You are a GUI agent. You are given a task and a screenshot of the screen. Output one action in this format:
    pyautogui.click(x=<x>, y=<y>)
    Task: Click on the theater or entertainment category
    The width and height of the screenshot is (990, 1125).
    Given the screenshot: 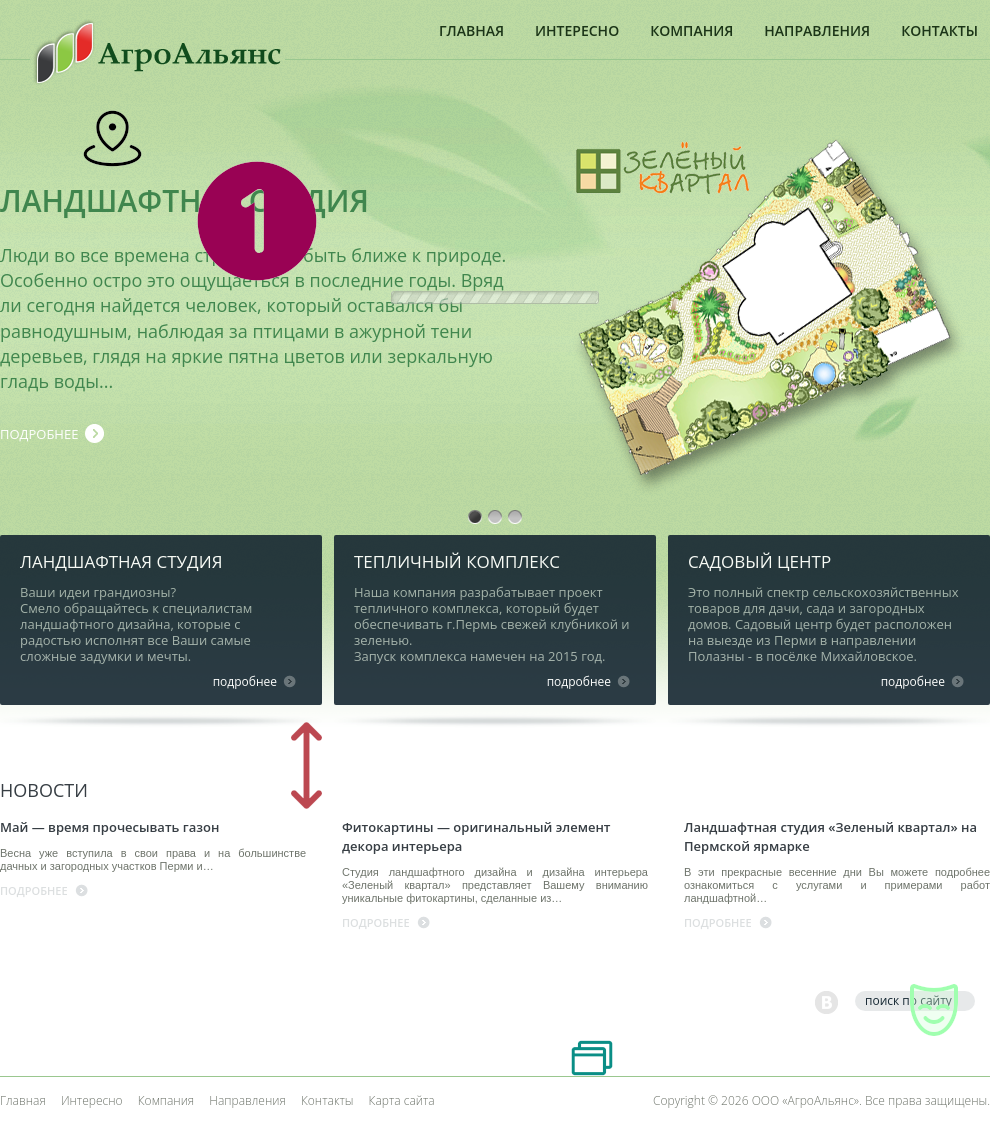 What is the action you would take?
    pyautogui.click(x=934, y=1008)
    